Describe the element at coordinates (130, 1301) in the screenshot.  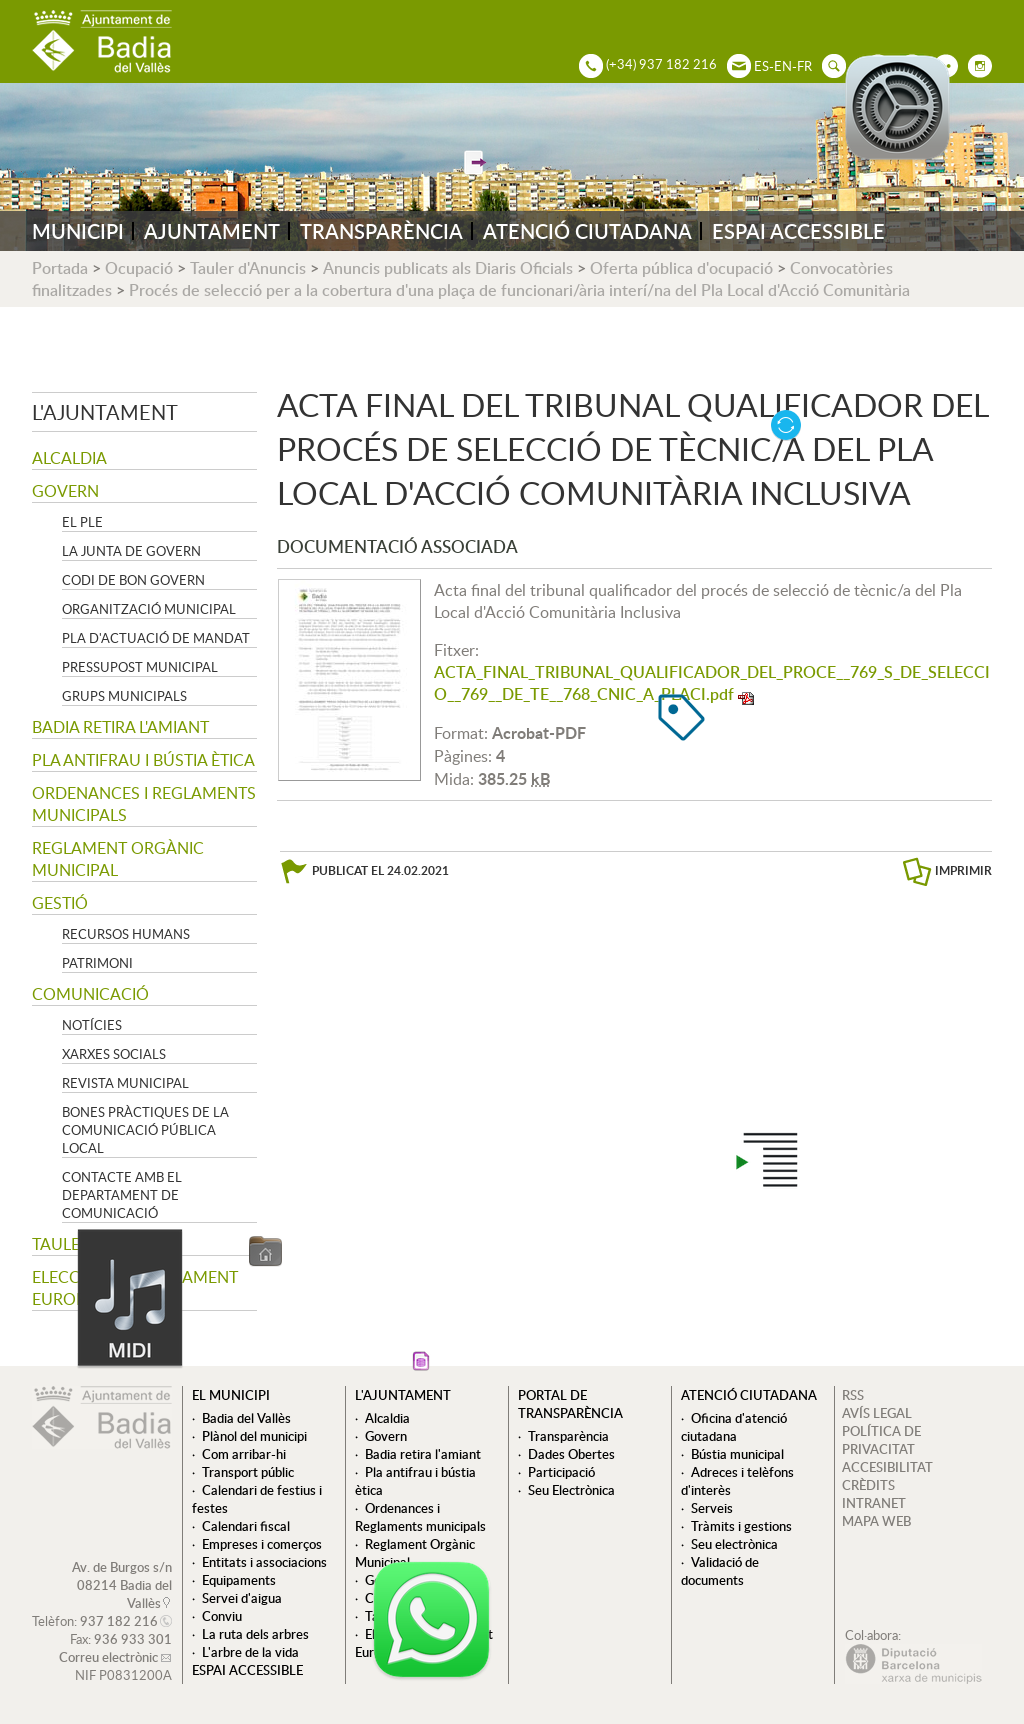
I see `a standard MIDI file in GarageBand` at that location.